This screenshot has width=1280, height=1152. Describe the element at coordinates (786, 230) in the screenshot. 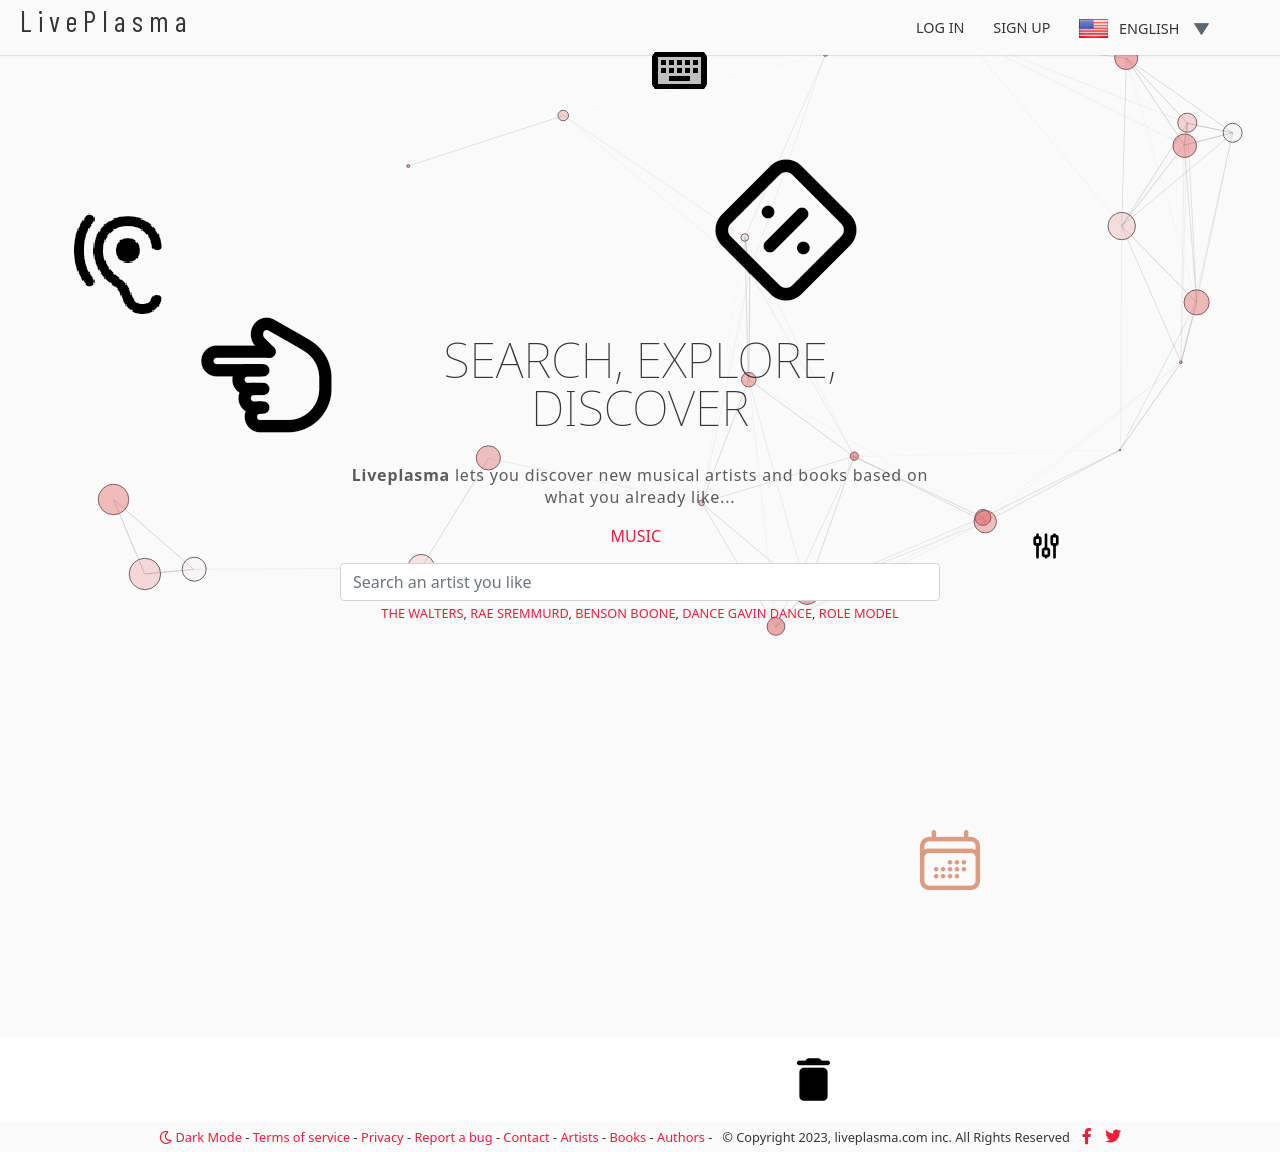

I see `view discount or promotional offer` at that location.